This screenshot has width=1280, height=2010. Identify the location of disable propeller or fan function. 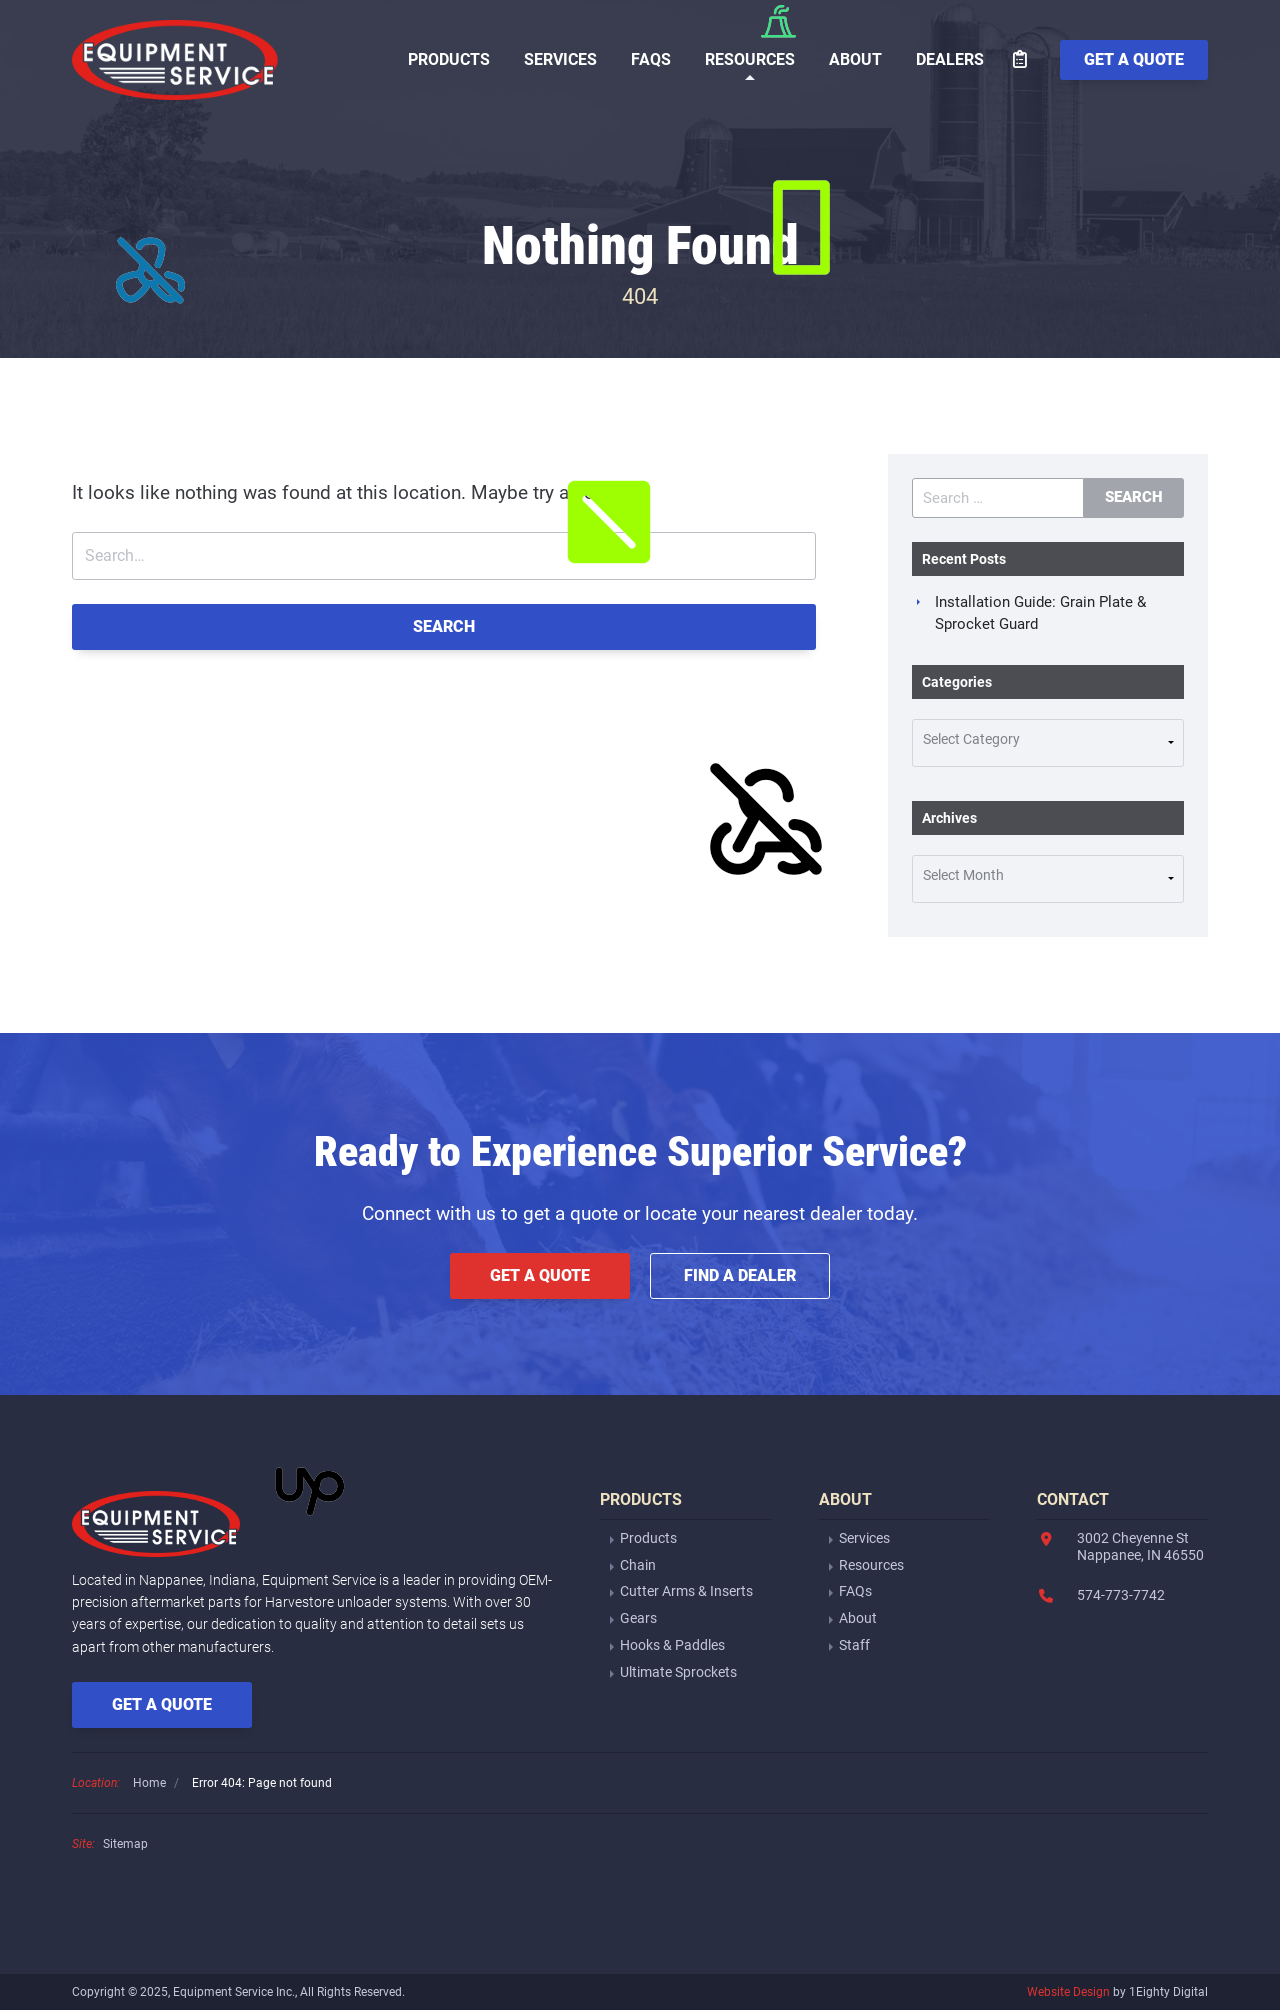
(150, 270).